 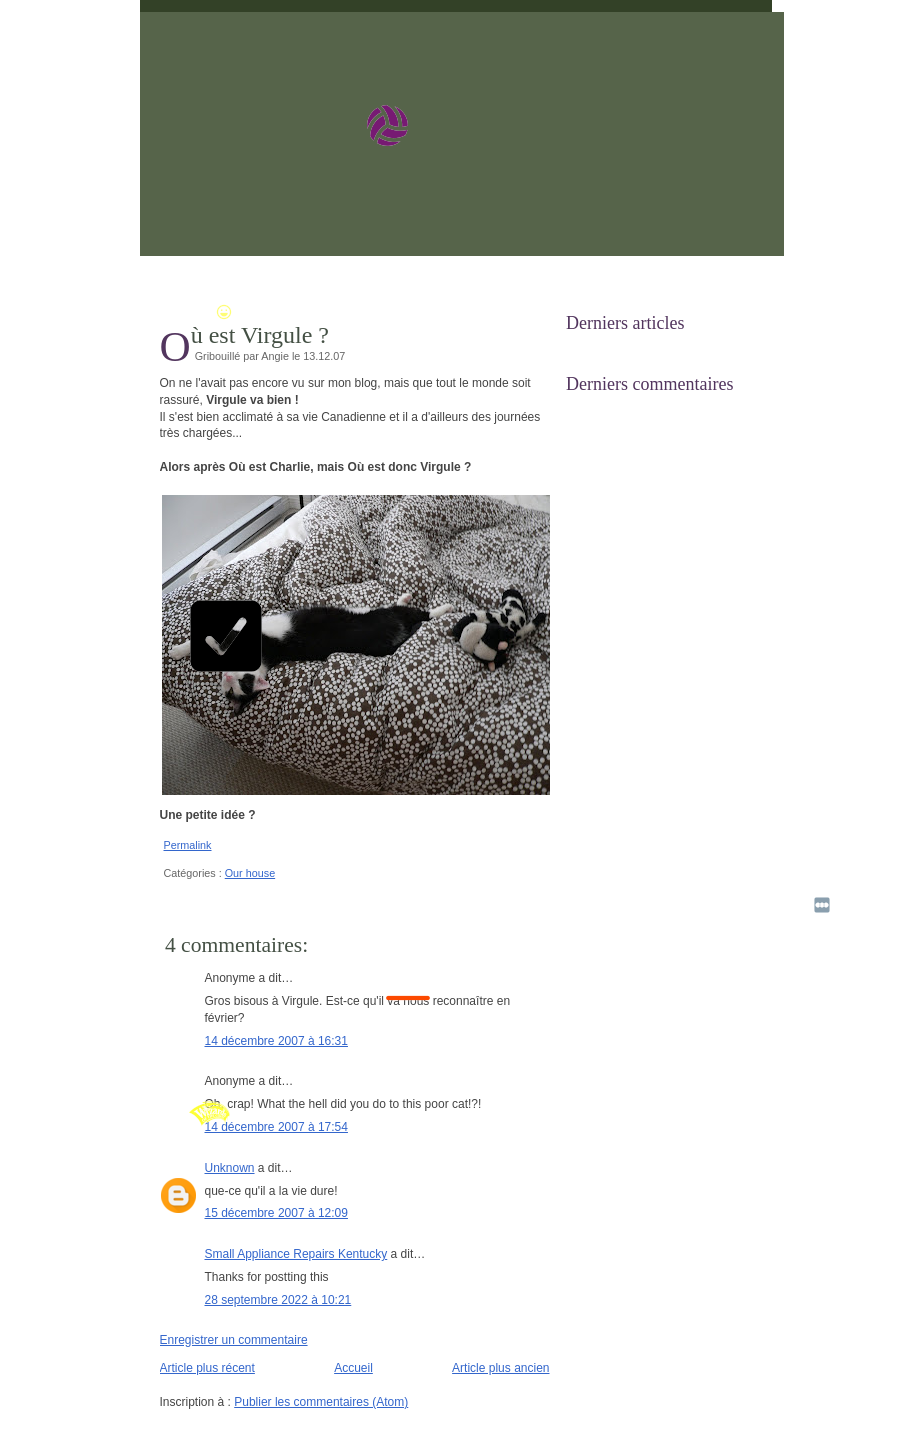 What do you see at coordinates (822, 905) in the screenshot?
I see `open the Letterboxd app` at bounding box center [822, 905].